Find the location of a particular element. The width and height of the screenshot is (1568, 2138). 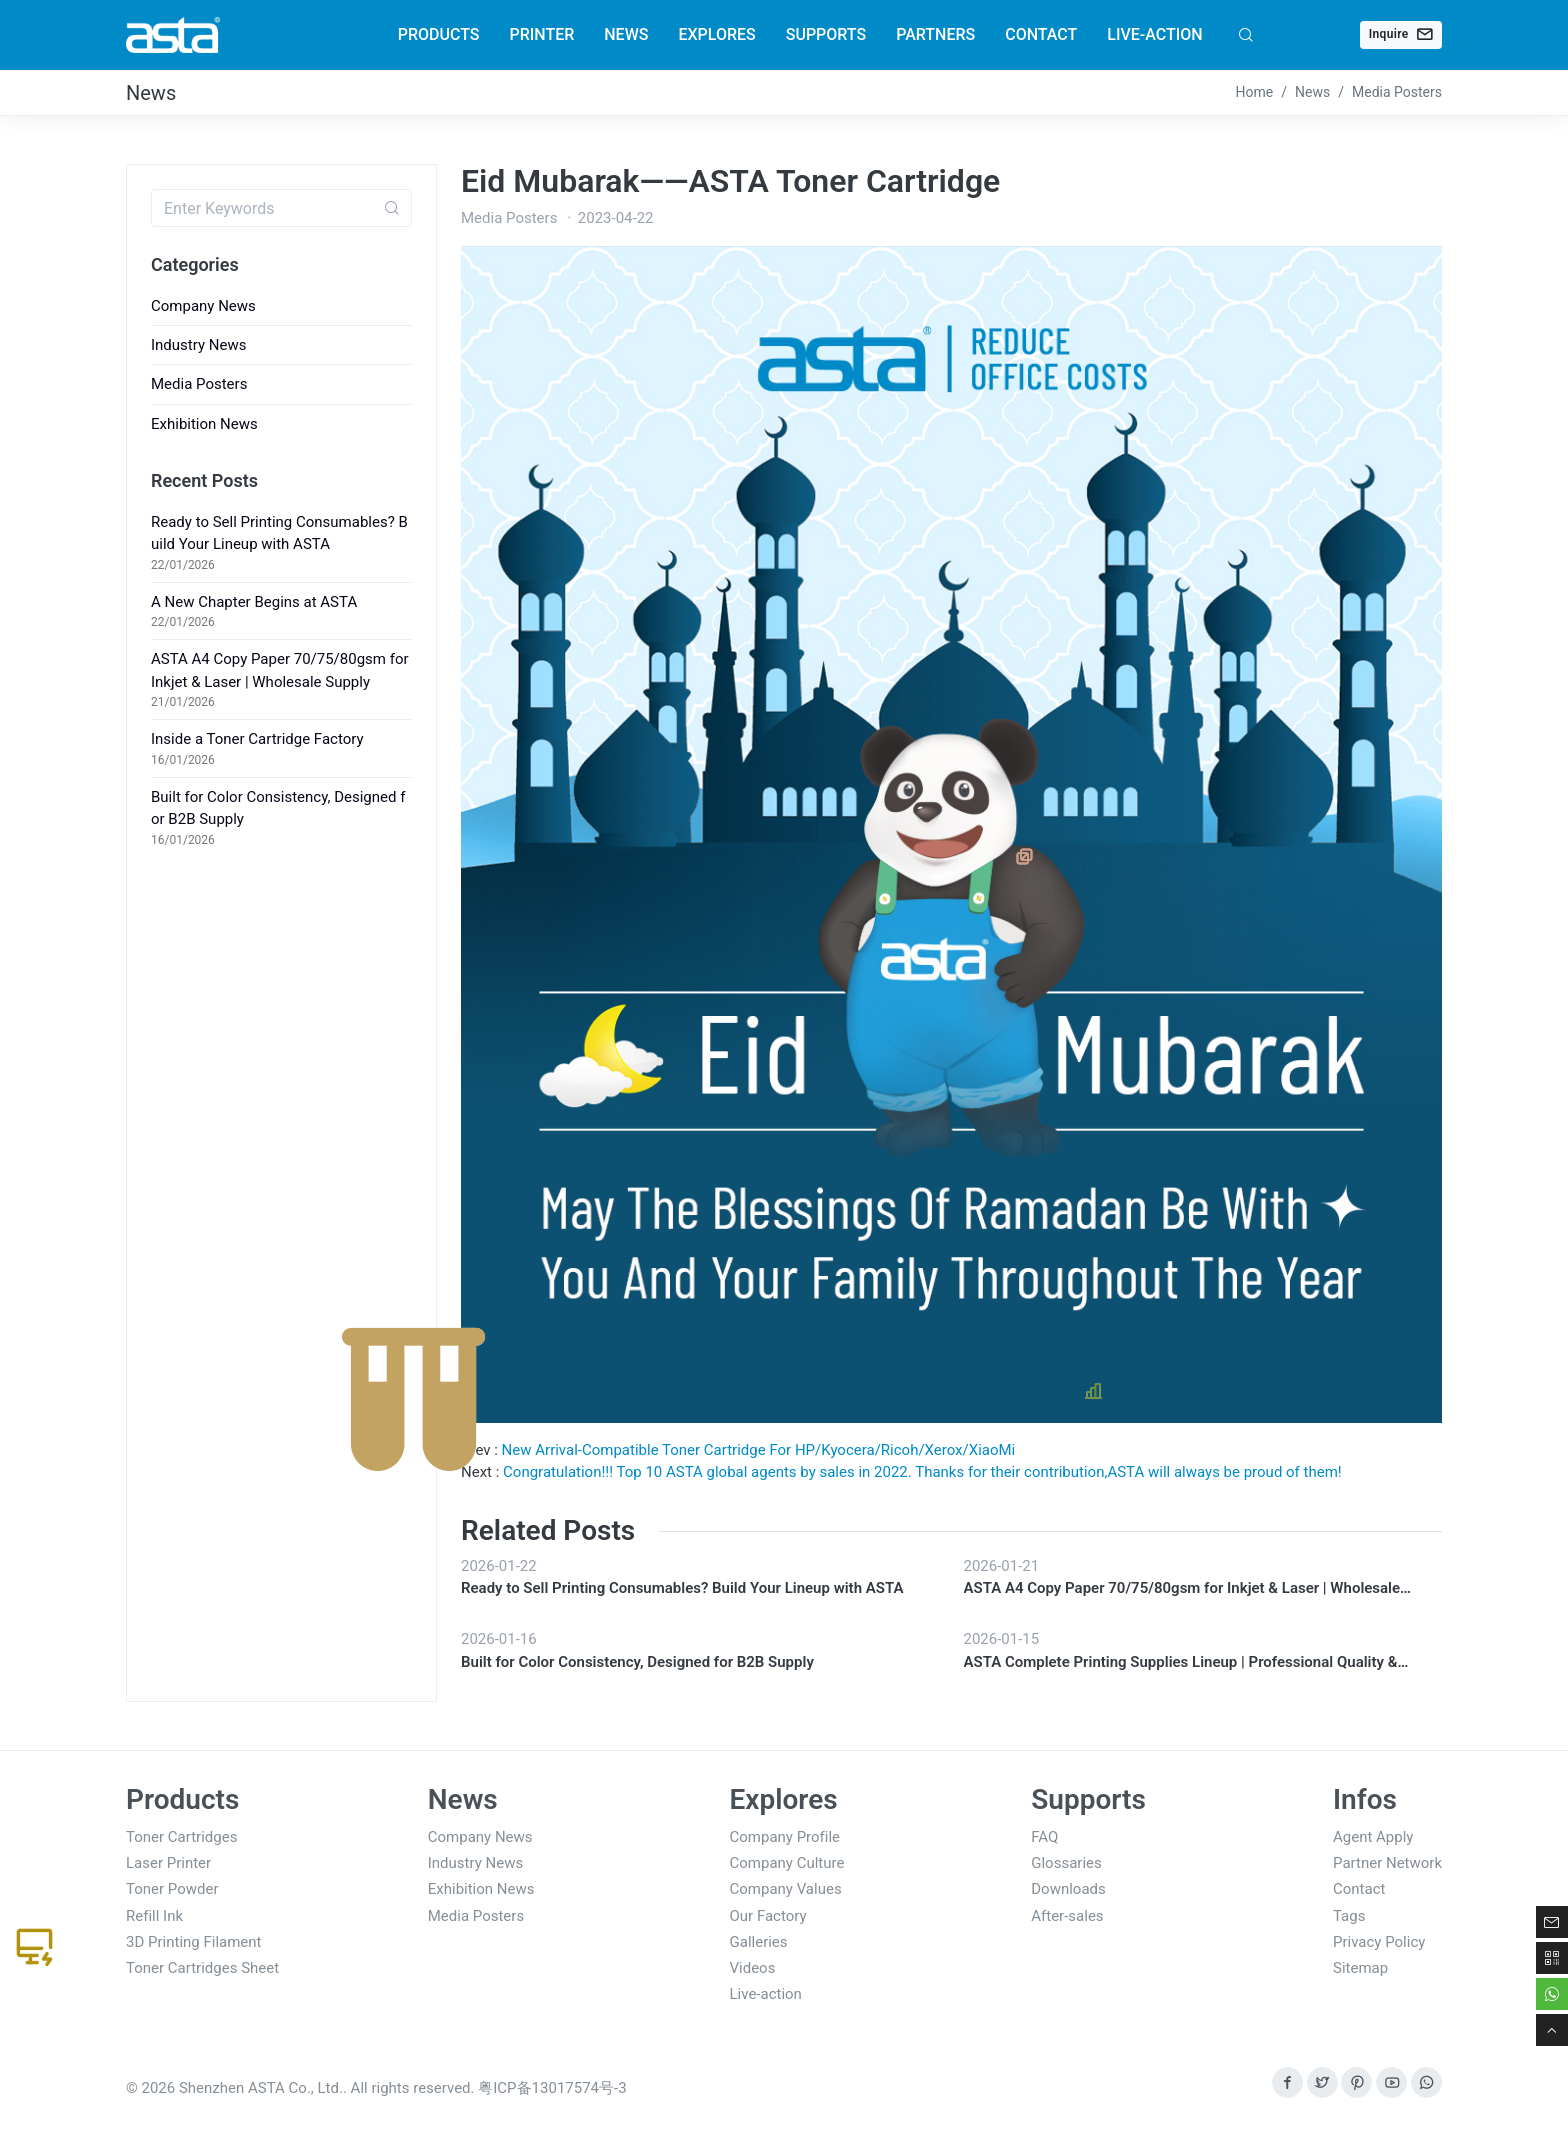

power settings for desktop computer is located at coordinates (34, 1946).